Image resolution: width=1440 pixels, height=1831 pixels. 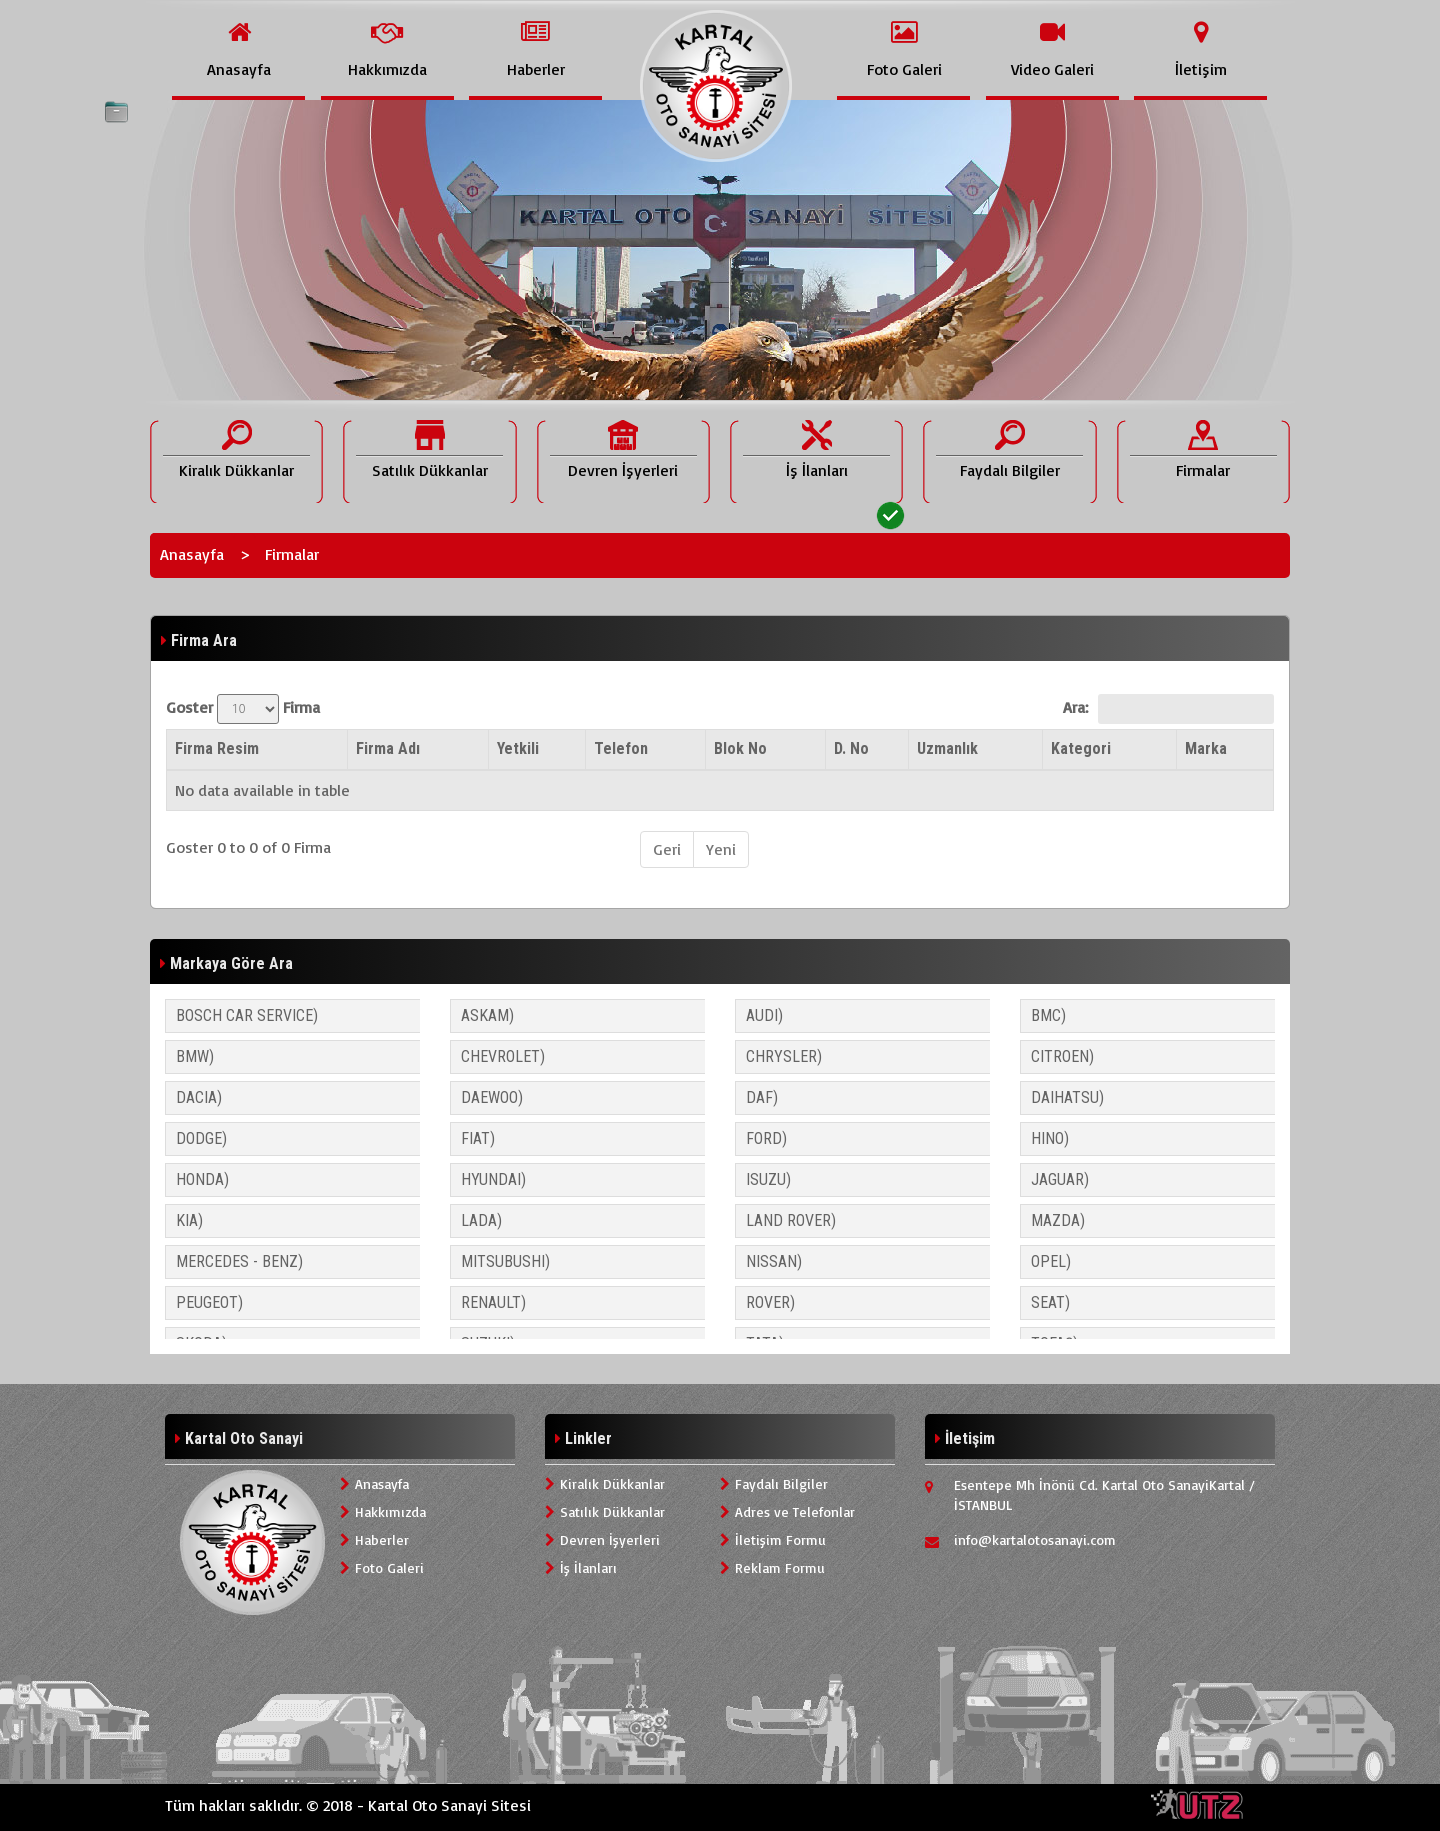 I want to click on indicates a selected or checked item, so click(x=890, y=515).